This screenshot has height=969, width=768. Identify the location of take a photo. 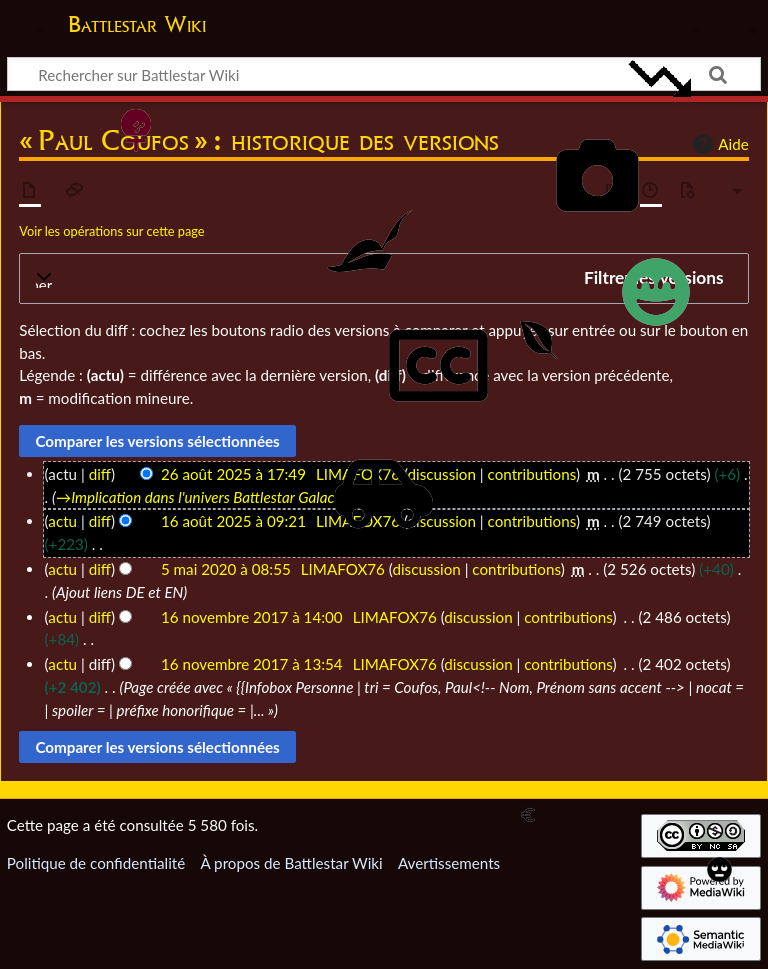
(597, 175).